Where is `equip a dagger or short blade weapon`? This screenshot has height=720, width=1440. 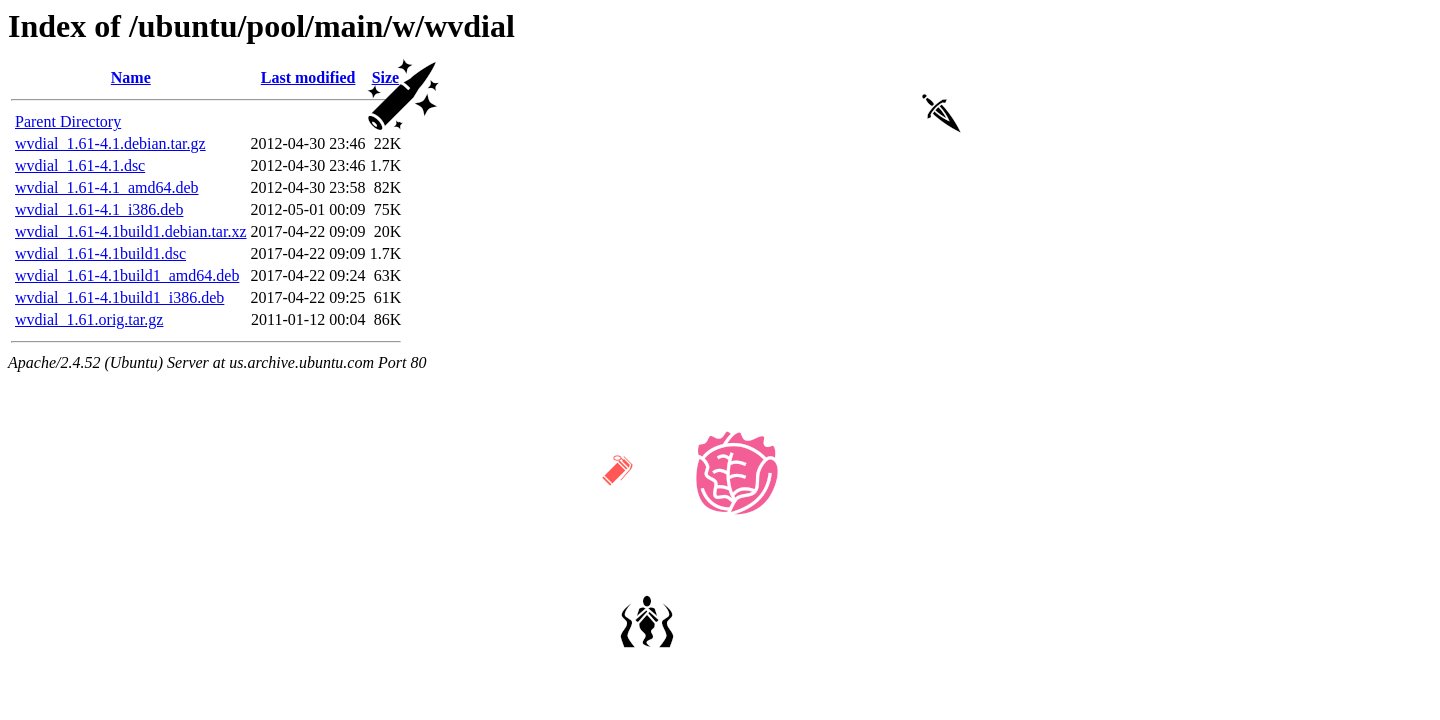 equip a dagger or short blade weapon is located at coordinates (941, 113).